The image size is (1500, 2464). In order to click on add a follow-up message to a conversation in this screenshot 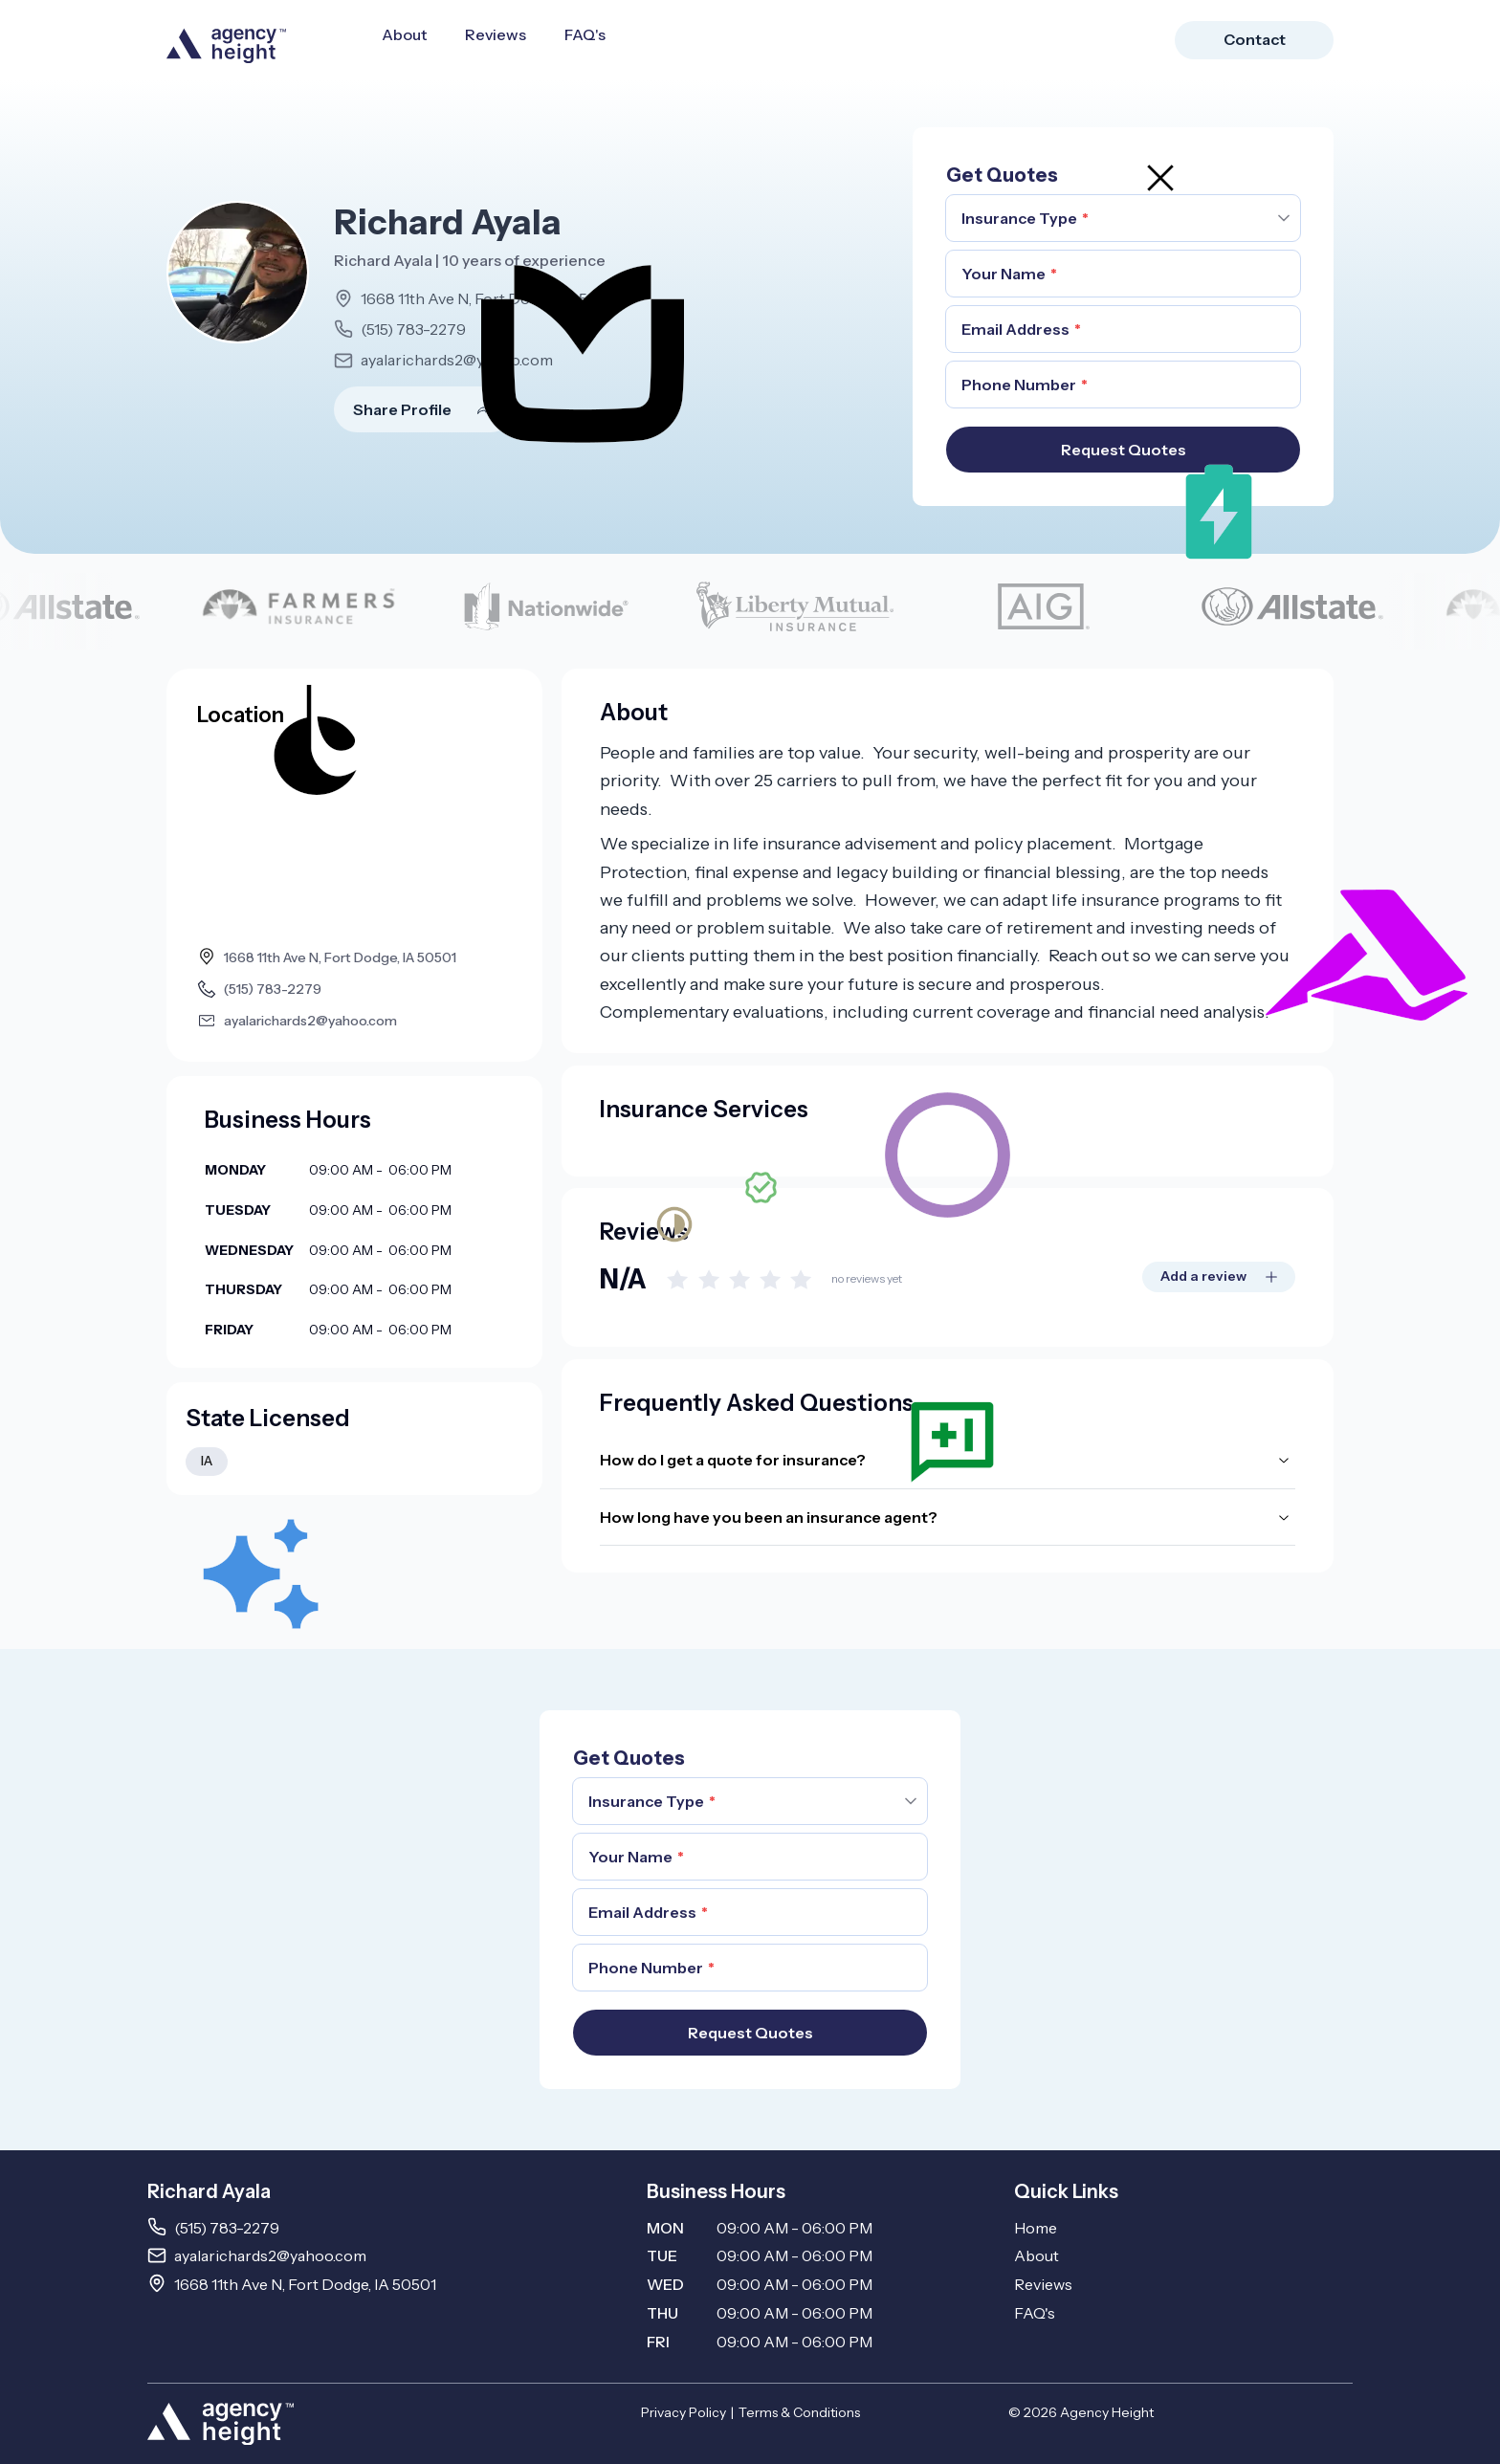, I will do `click(952, 1439)`.